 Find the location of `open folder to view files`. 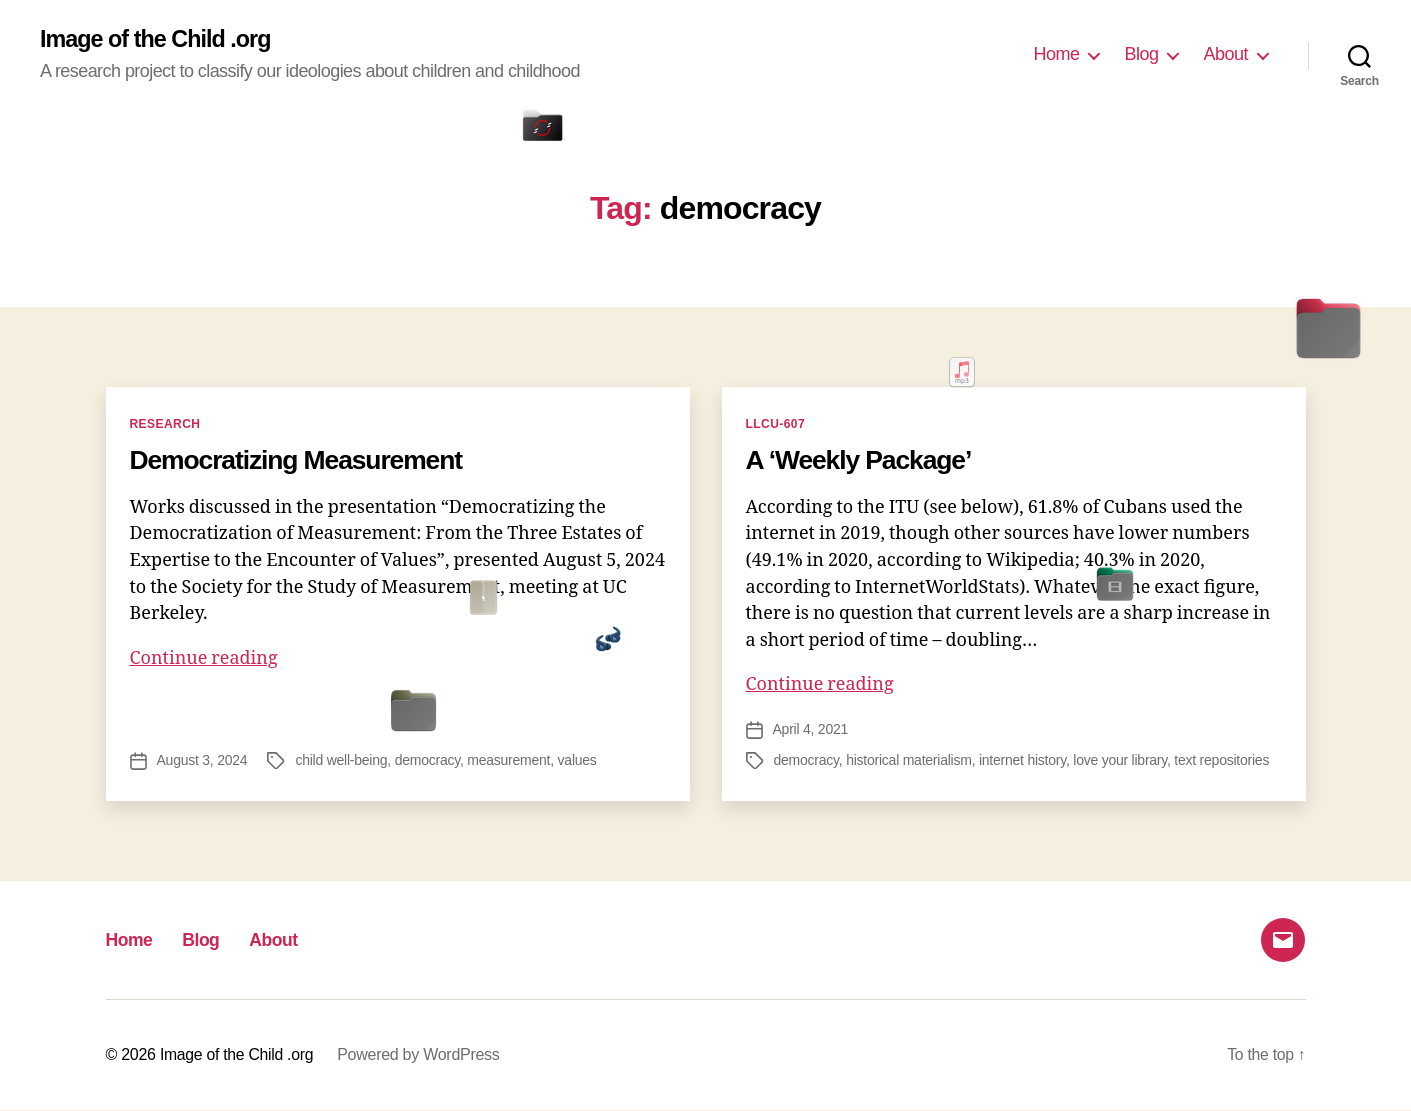

open folder to view files is located at coordinates (413, 710).